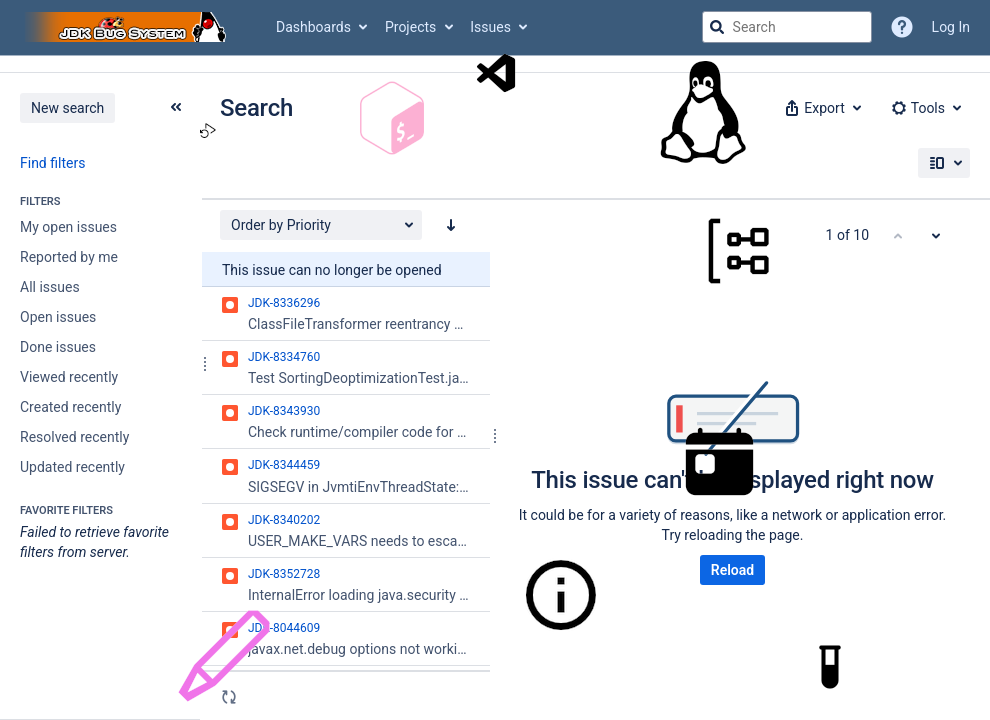  What do you see at coordinates (741, 251) in the screenshot?
I see `group code references by their type` at bounding box center [741, 251].